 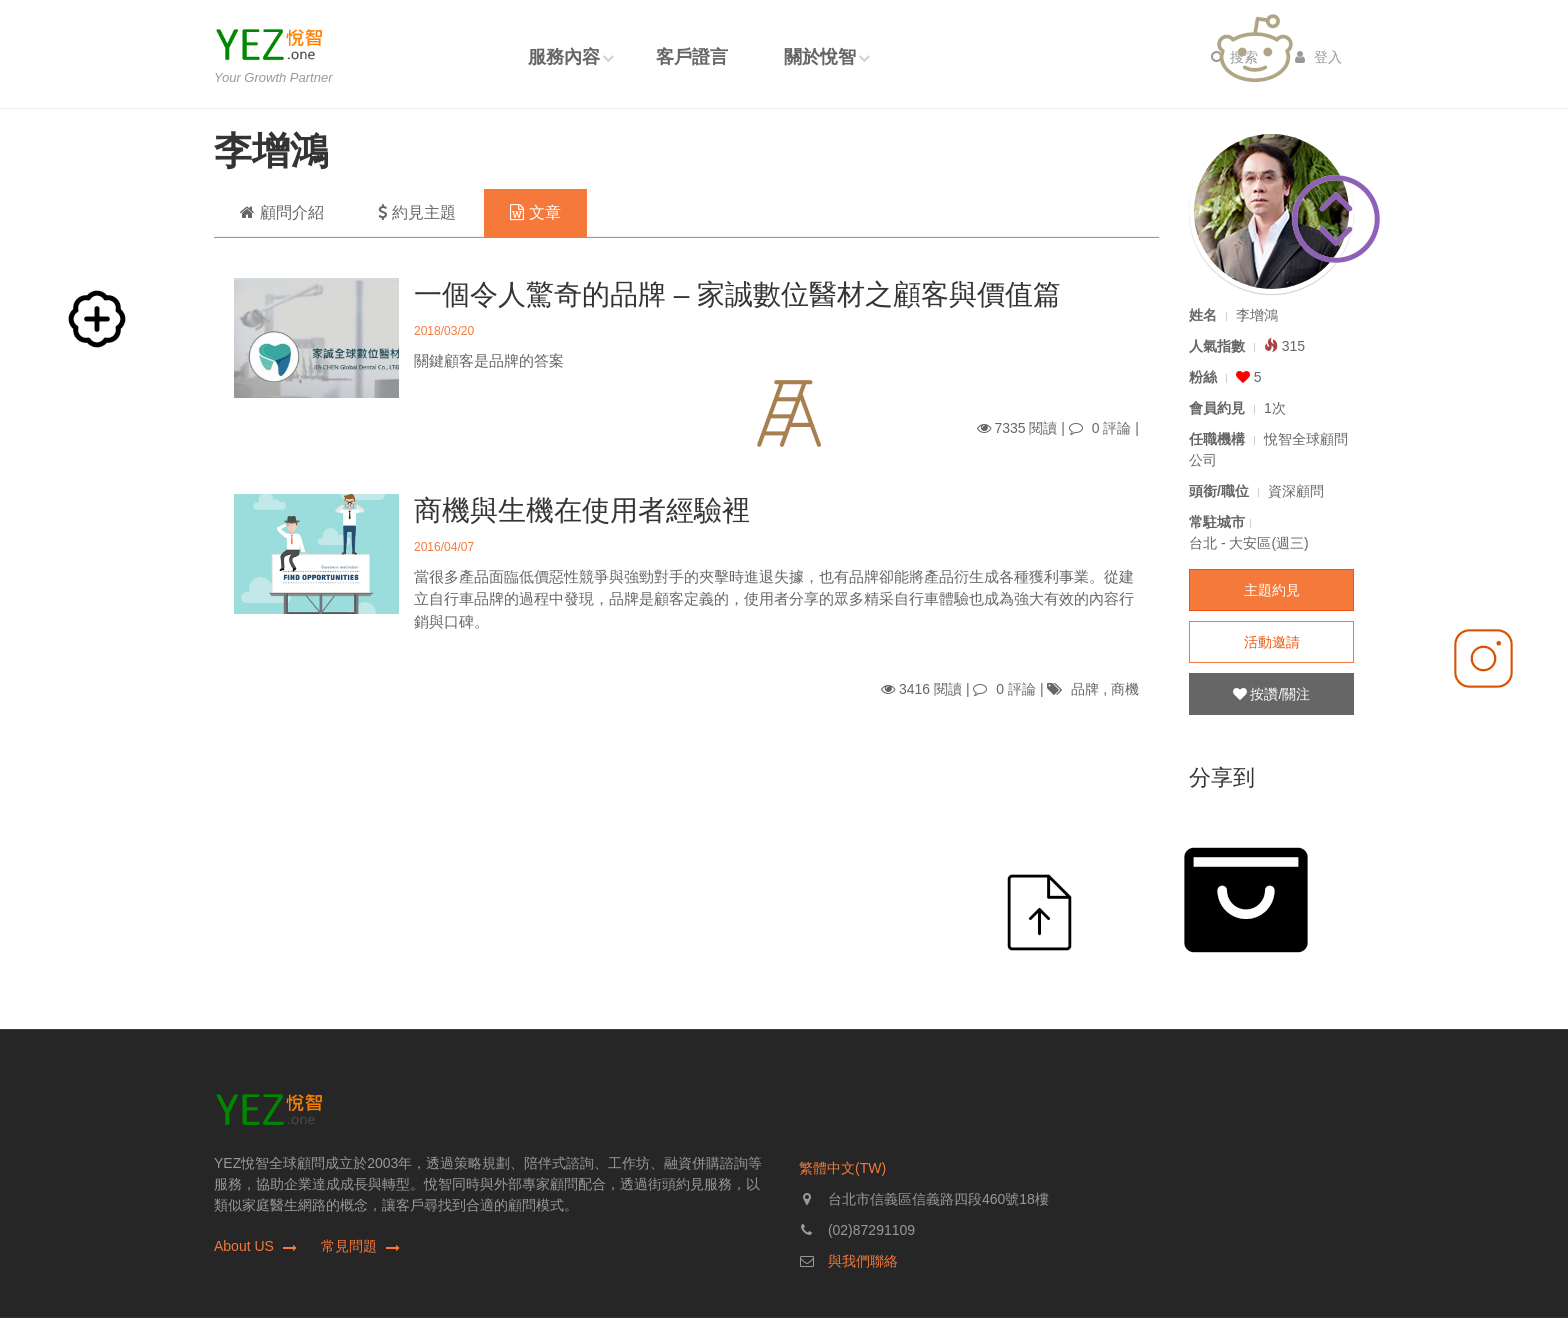 What do you see at coordinates (1039, 912) in the screenshot?
I see `upload a file` at bounding box center [1039, 912].